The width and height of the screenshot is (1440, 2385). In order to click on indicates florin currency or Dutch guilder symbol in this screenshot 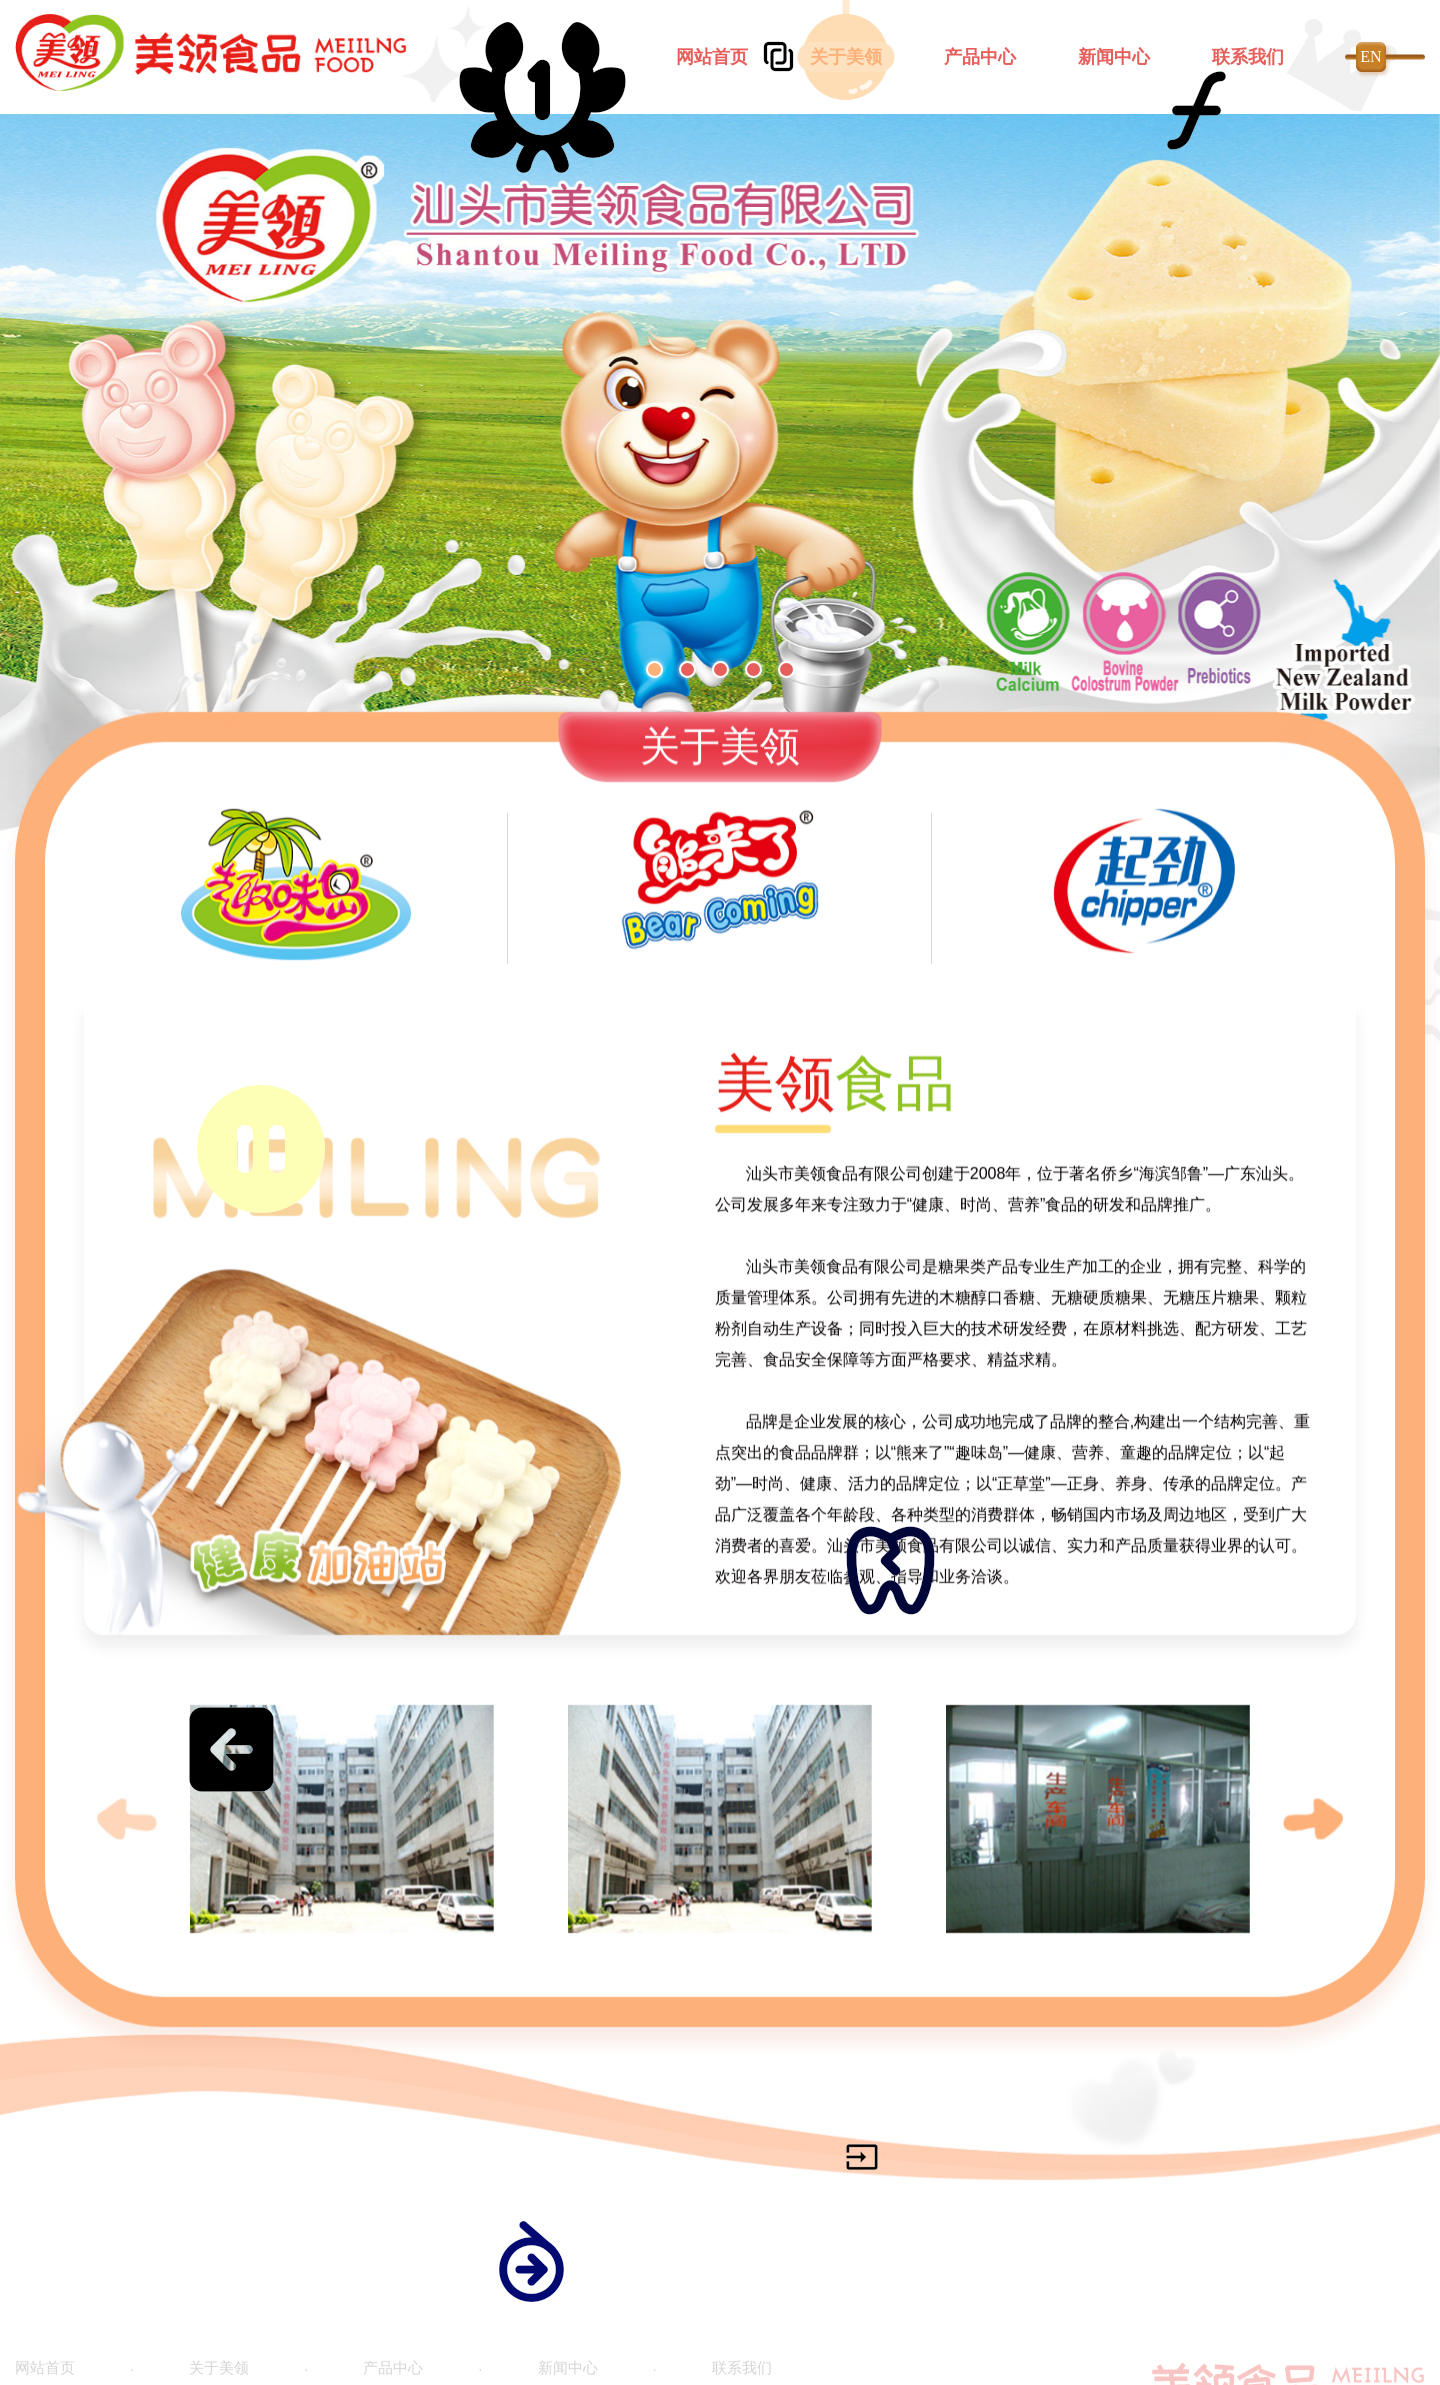, I will do `click(1196, 110)`.